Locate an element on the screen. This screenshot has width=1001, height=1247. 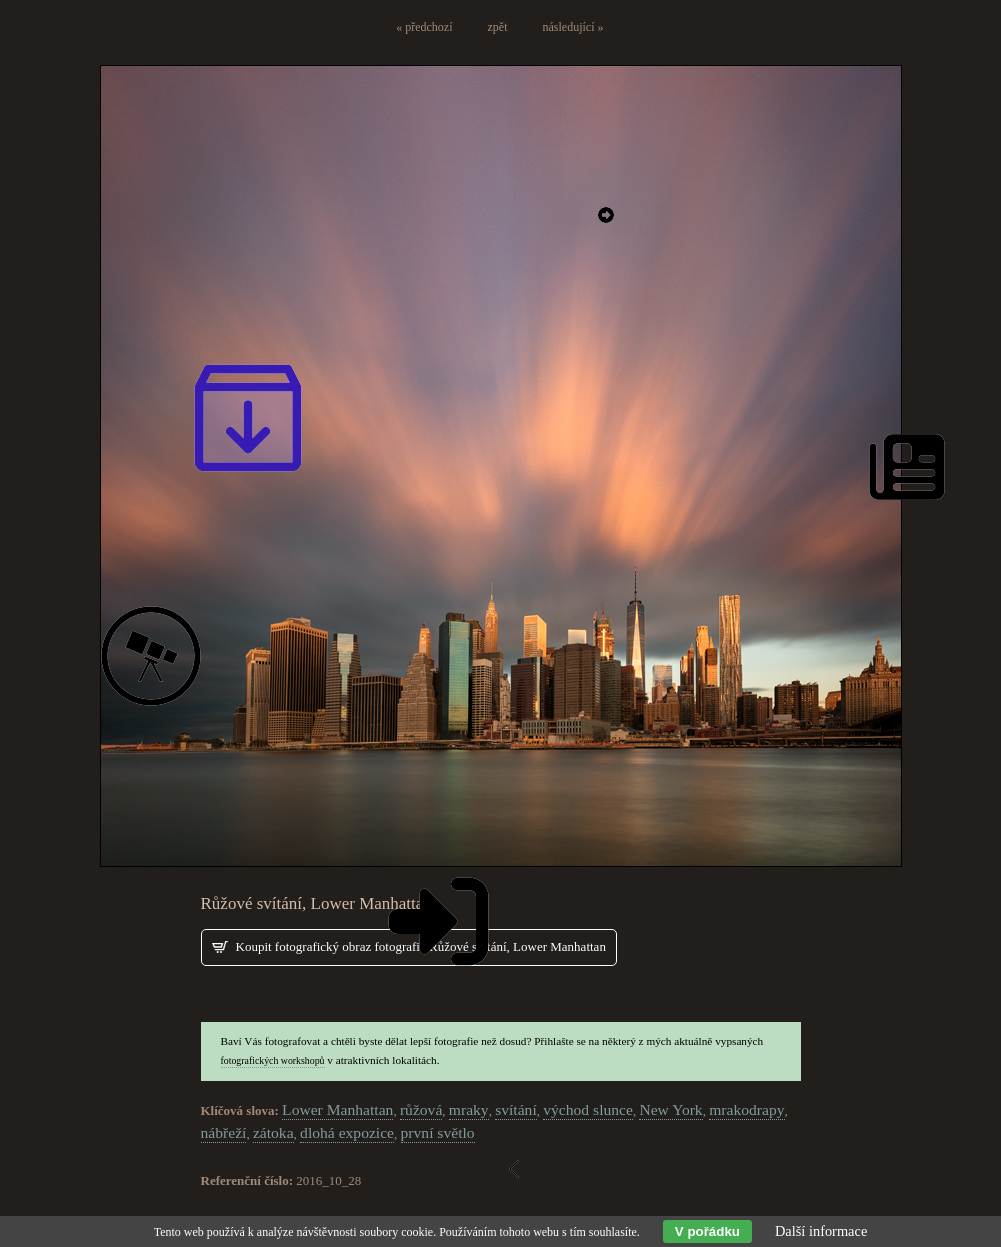
view news feed or articles is located at coordinates (907, 467).